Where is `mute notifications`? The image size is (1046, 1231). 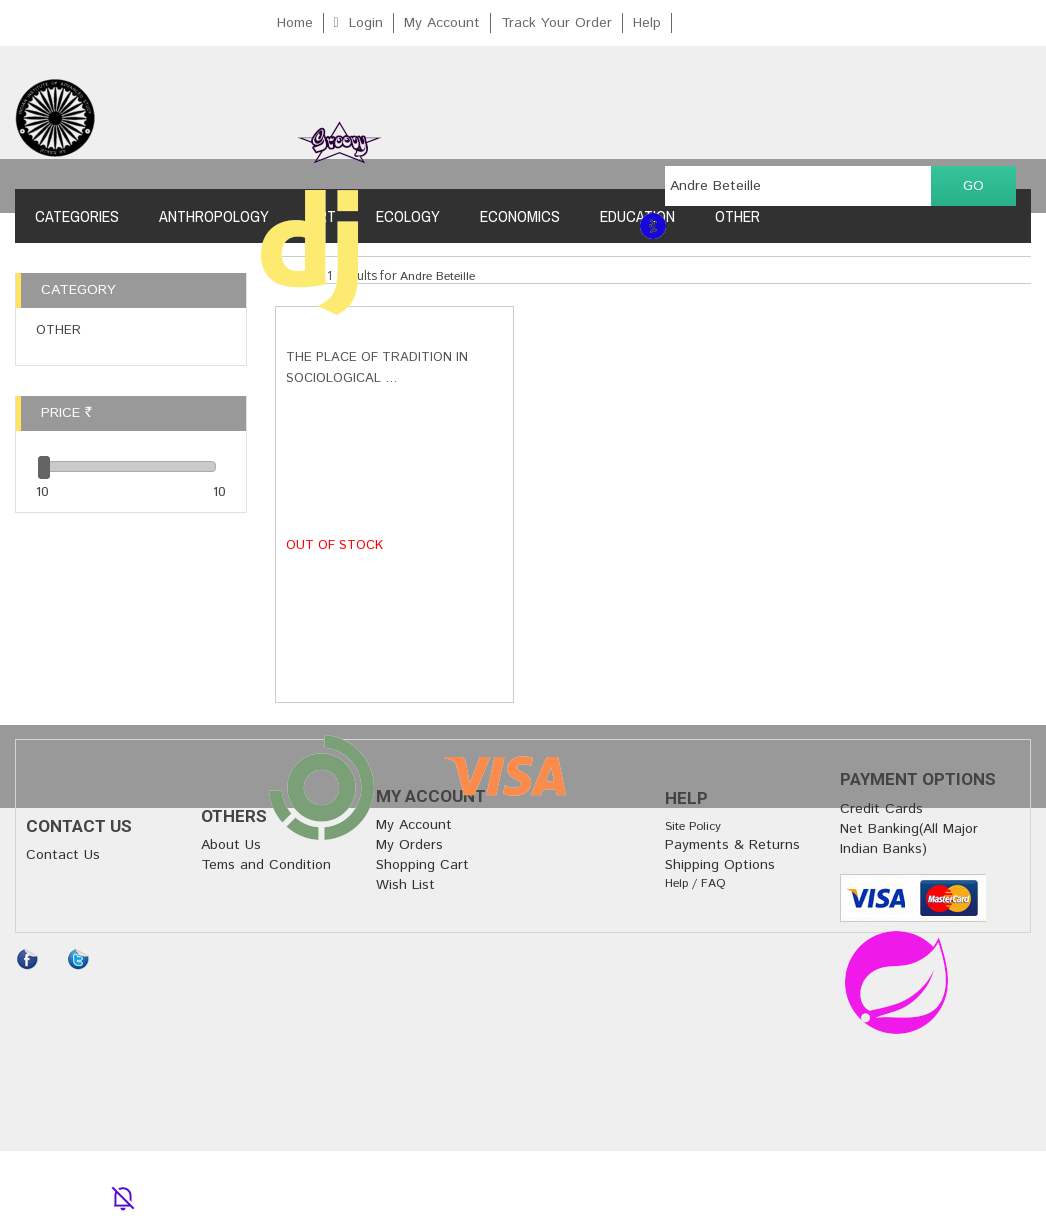 mute notifications is located at coordinates (123, 1198).